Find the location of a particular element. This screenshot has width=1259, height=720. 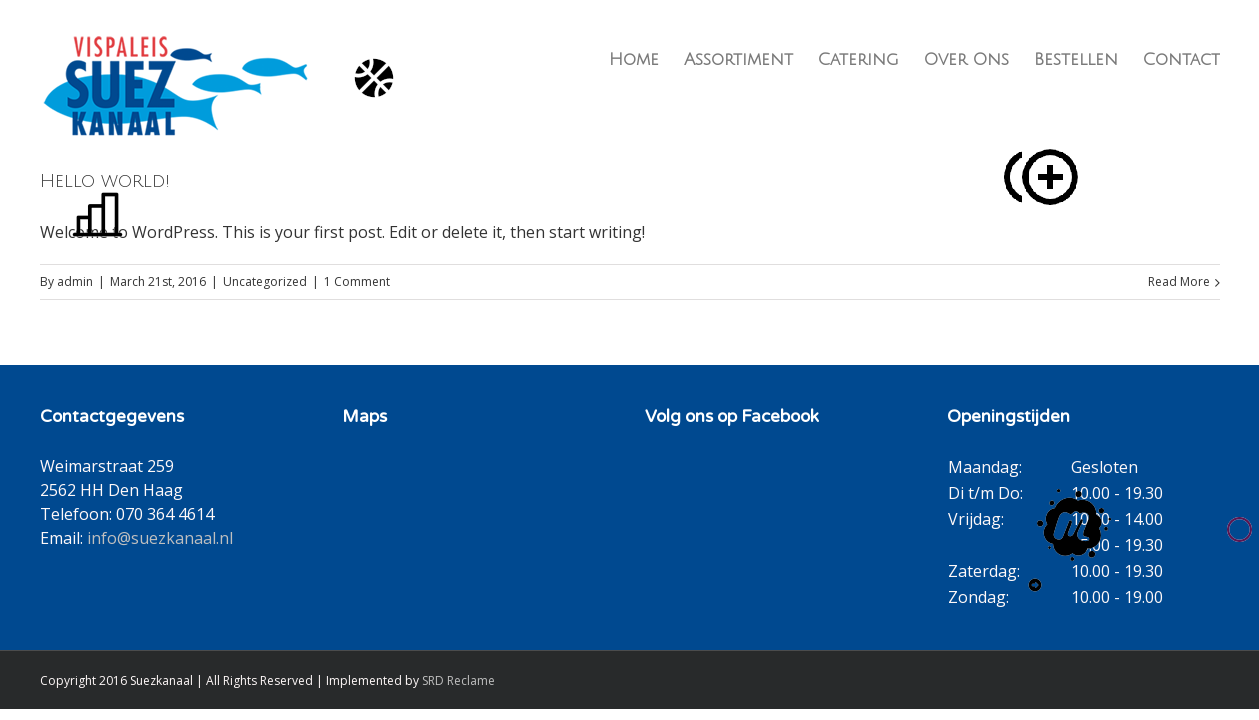

unselected radio button or checkbox option is located at coordinates (1239, 529).